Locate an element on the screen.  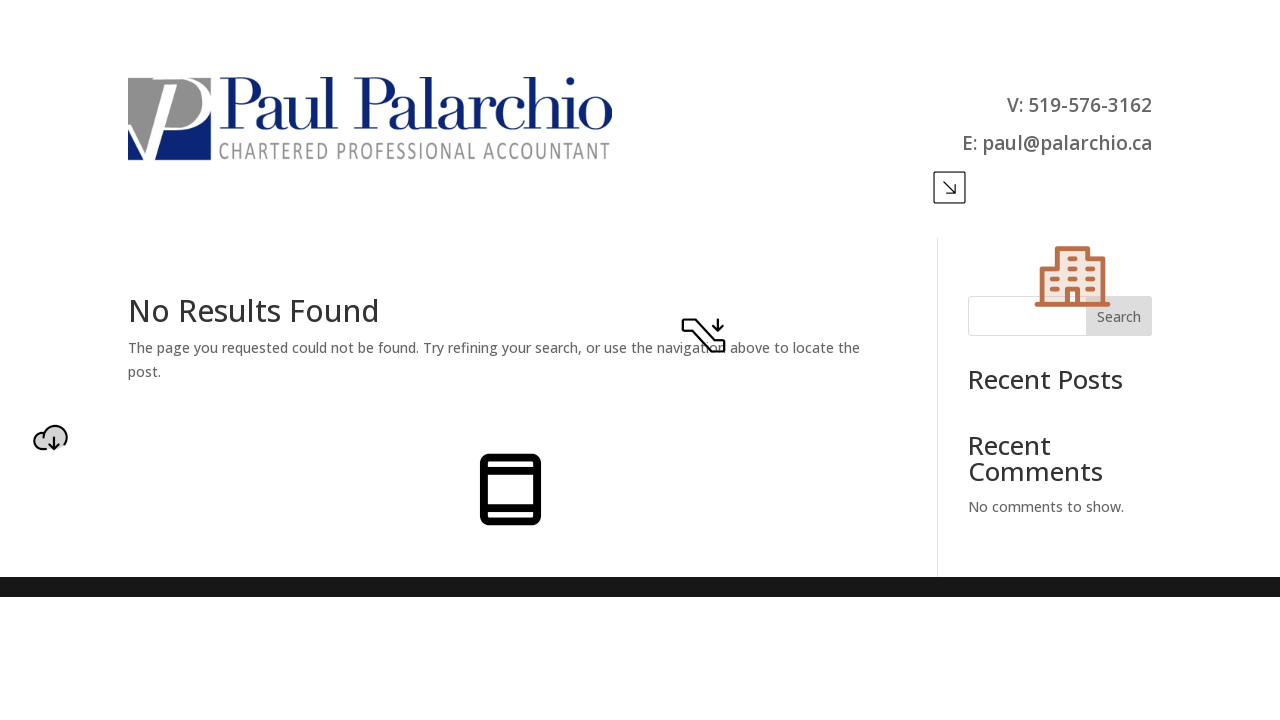
view apartment or residential listings is located at coordinates (1072, 276).